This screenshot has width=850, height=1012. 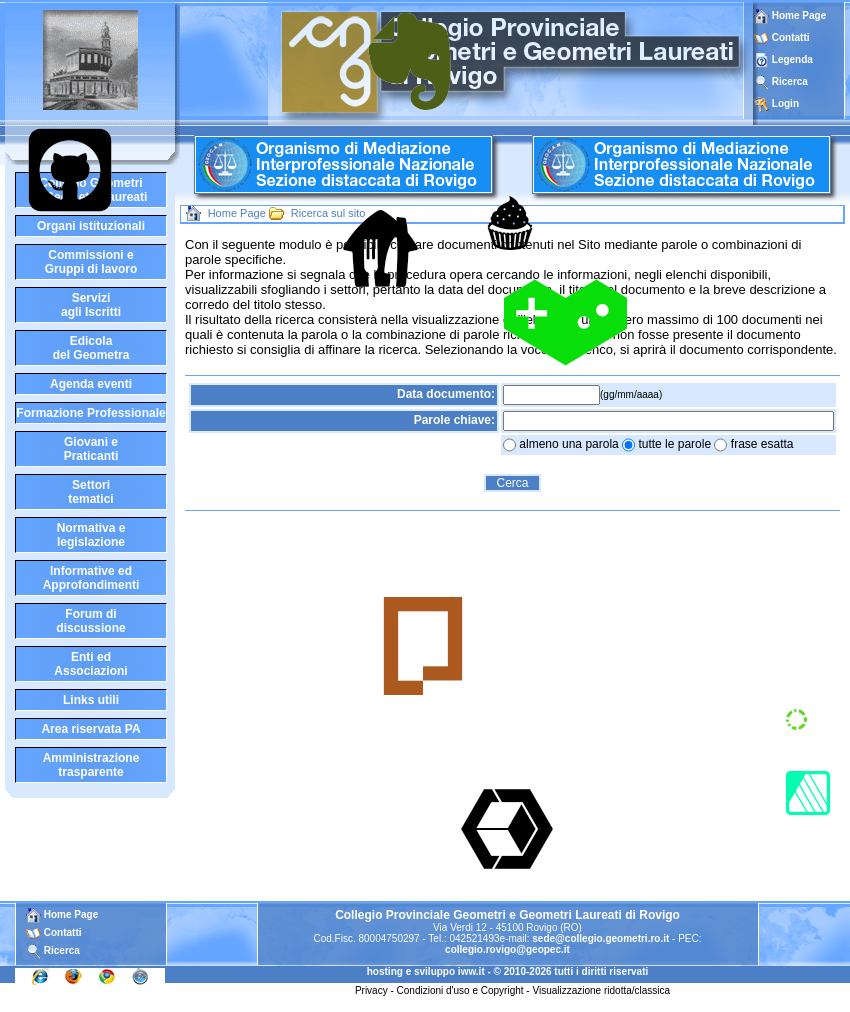 What do you see at coordinates (423, 646) in the screenshot?
I see `pagekit CMS logo` at bounding box center [423, 646].